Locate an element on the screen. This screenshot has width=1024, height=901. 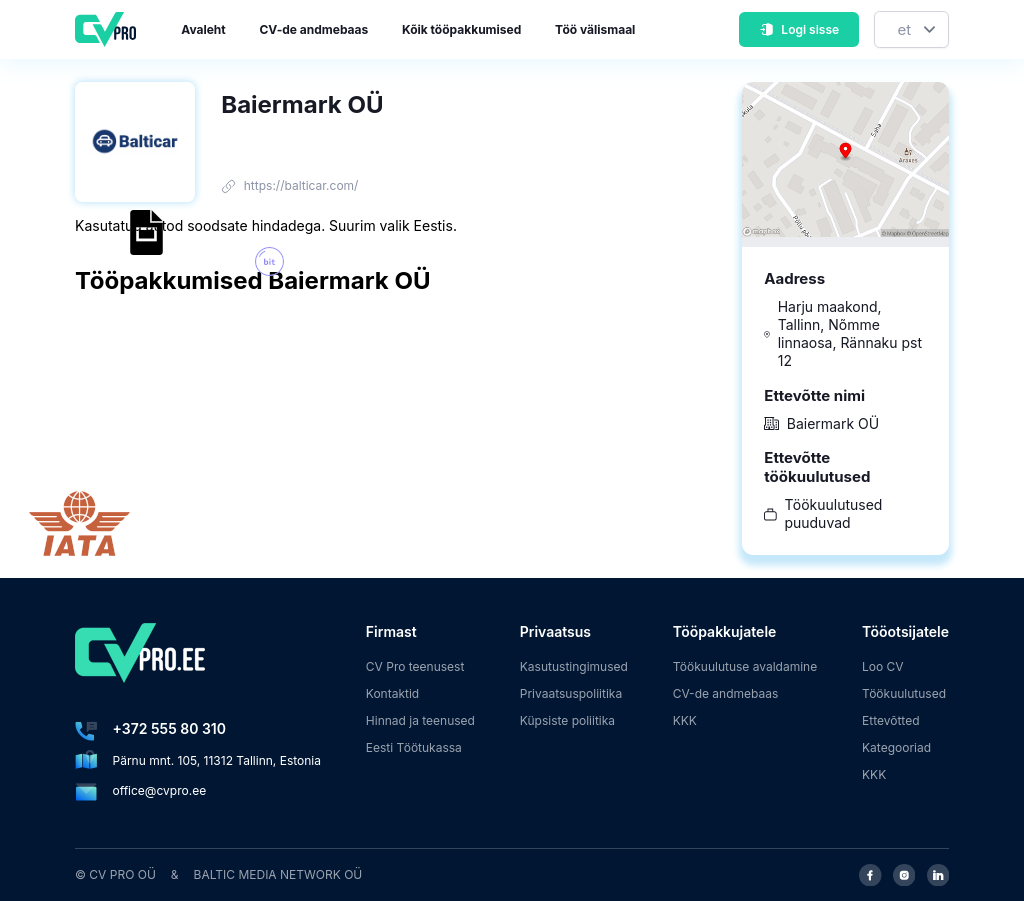
international air transport association logo is located at coordinates (79, 523).